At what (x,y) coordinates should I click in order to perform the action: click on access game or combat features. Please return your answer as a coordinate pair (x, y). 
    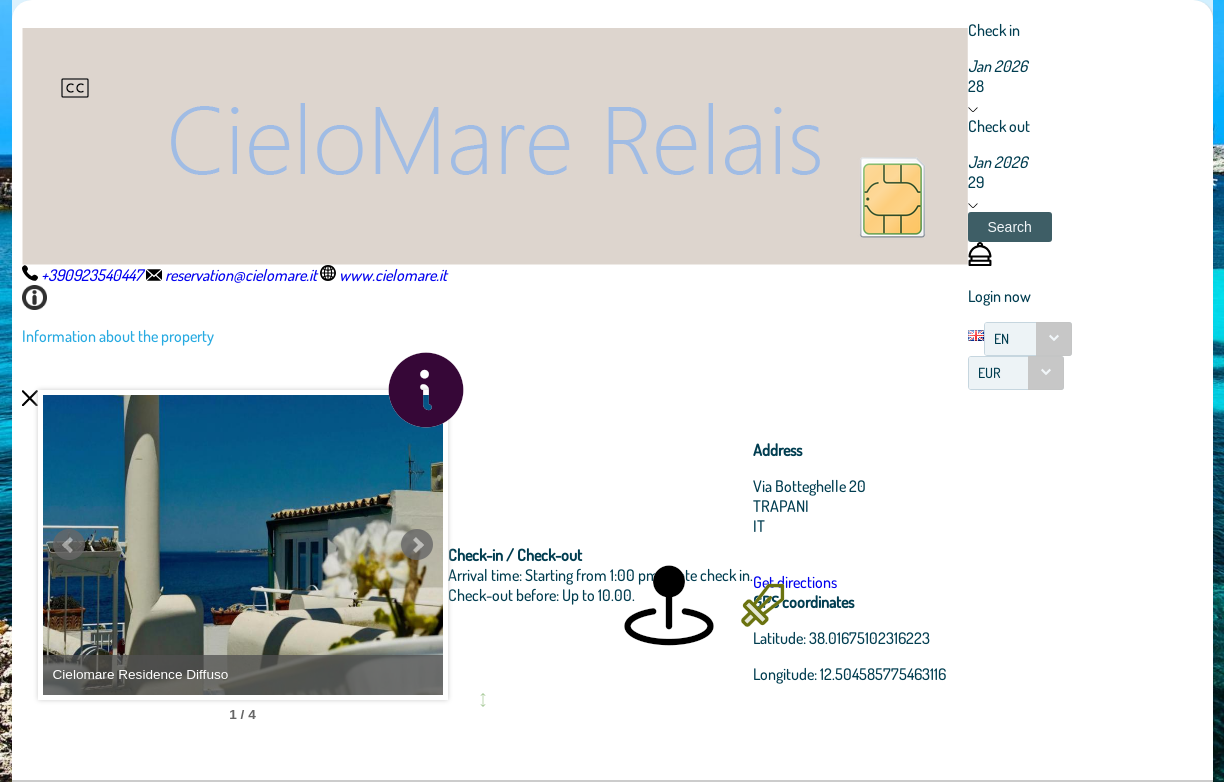
    Looking at the image, I should click on (763, 604).